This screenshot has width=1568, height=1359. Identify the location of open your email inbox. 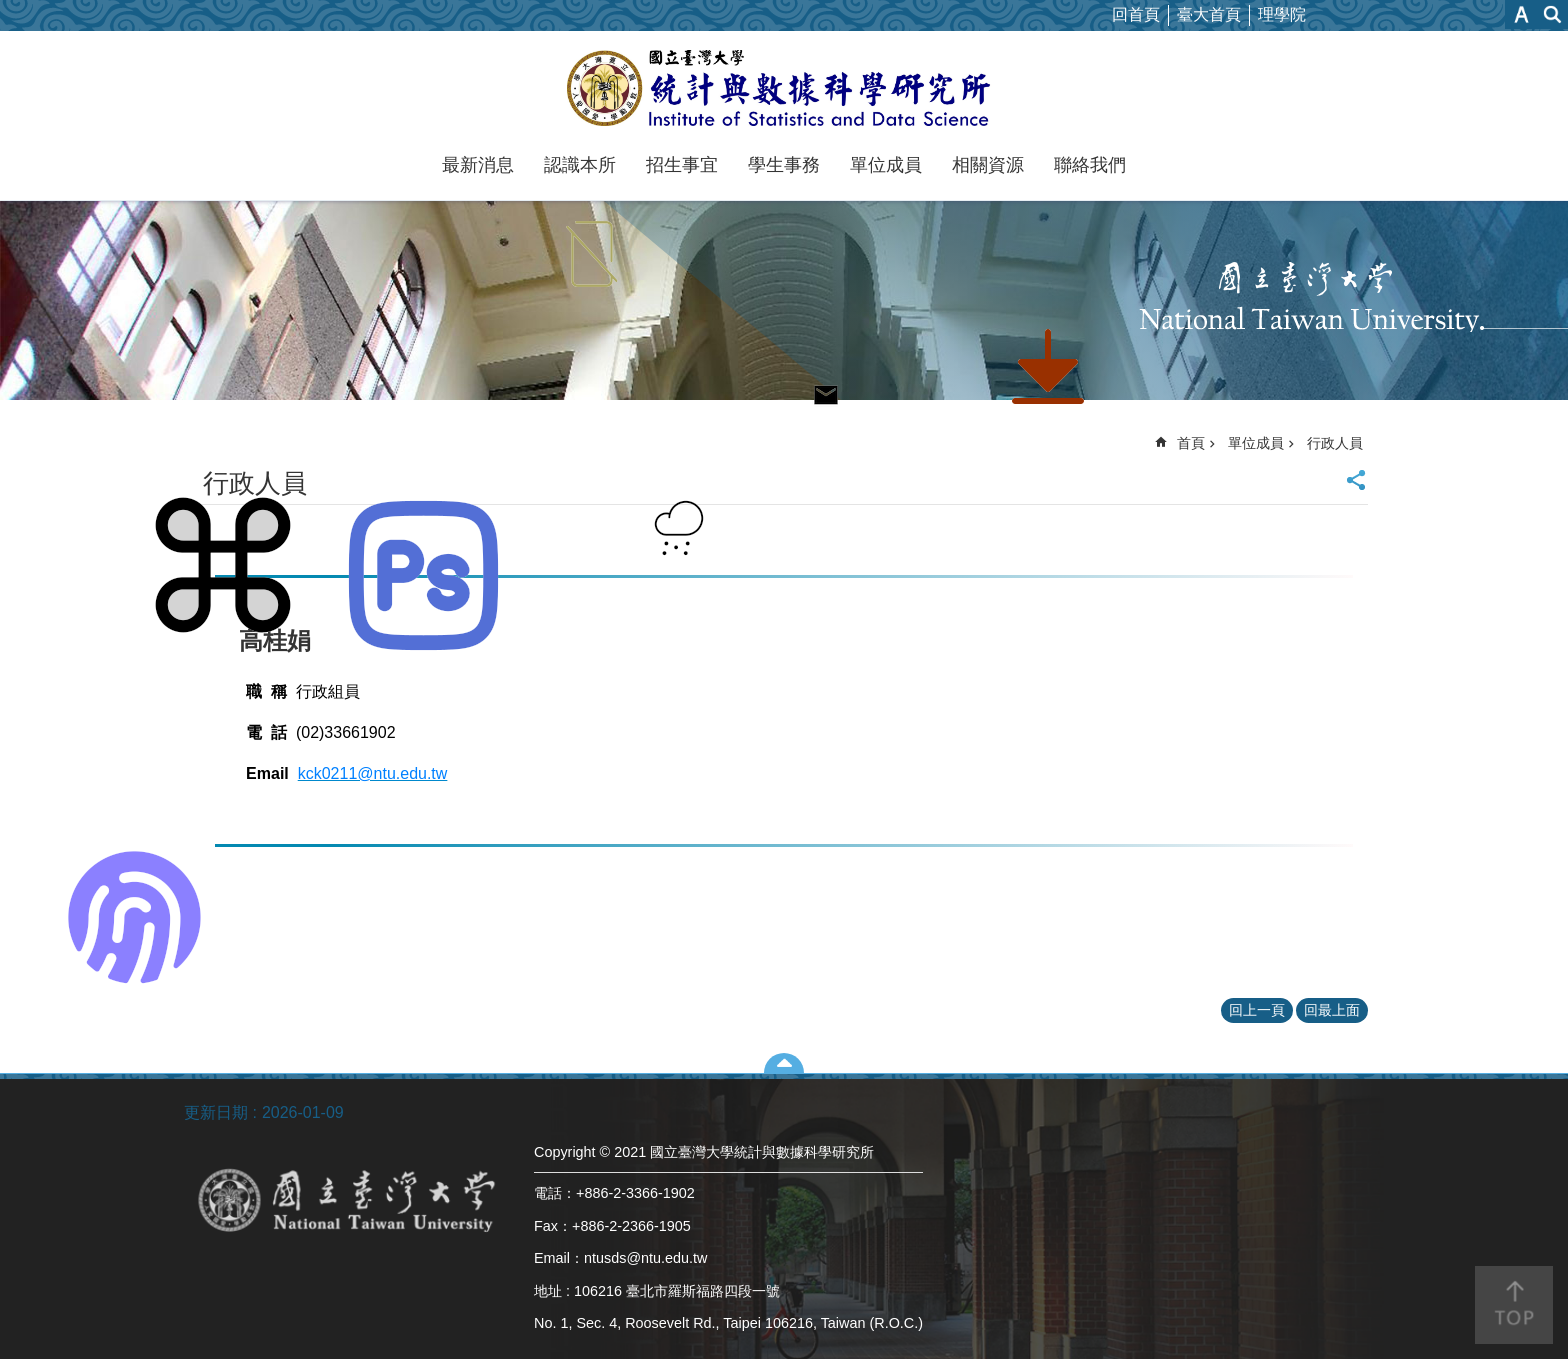
(826, 395).